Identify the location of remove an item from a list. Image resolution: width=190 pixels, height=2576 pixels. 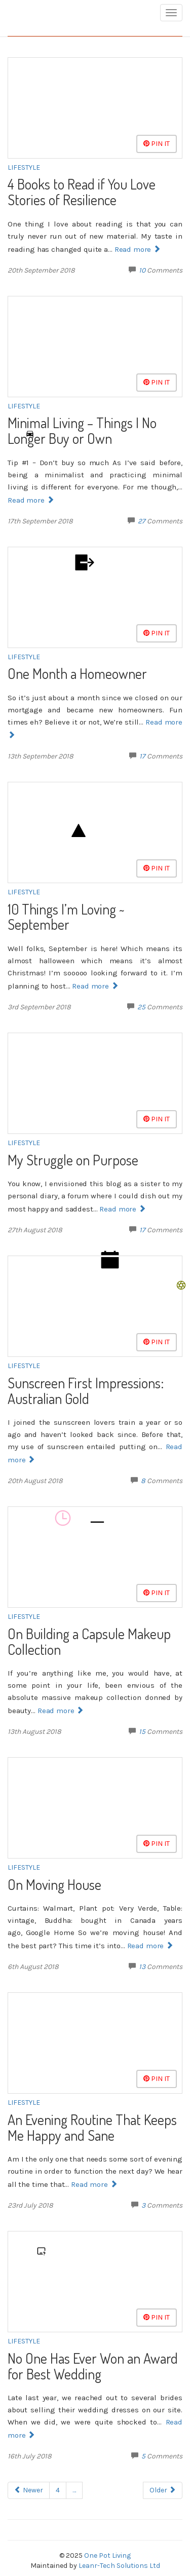
(97, 1522).